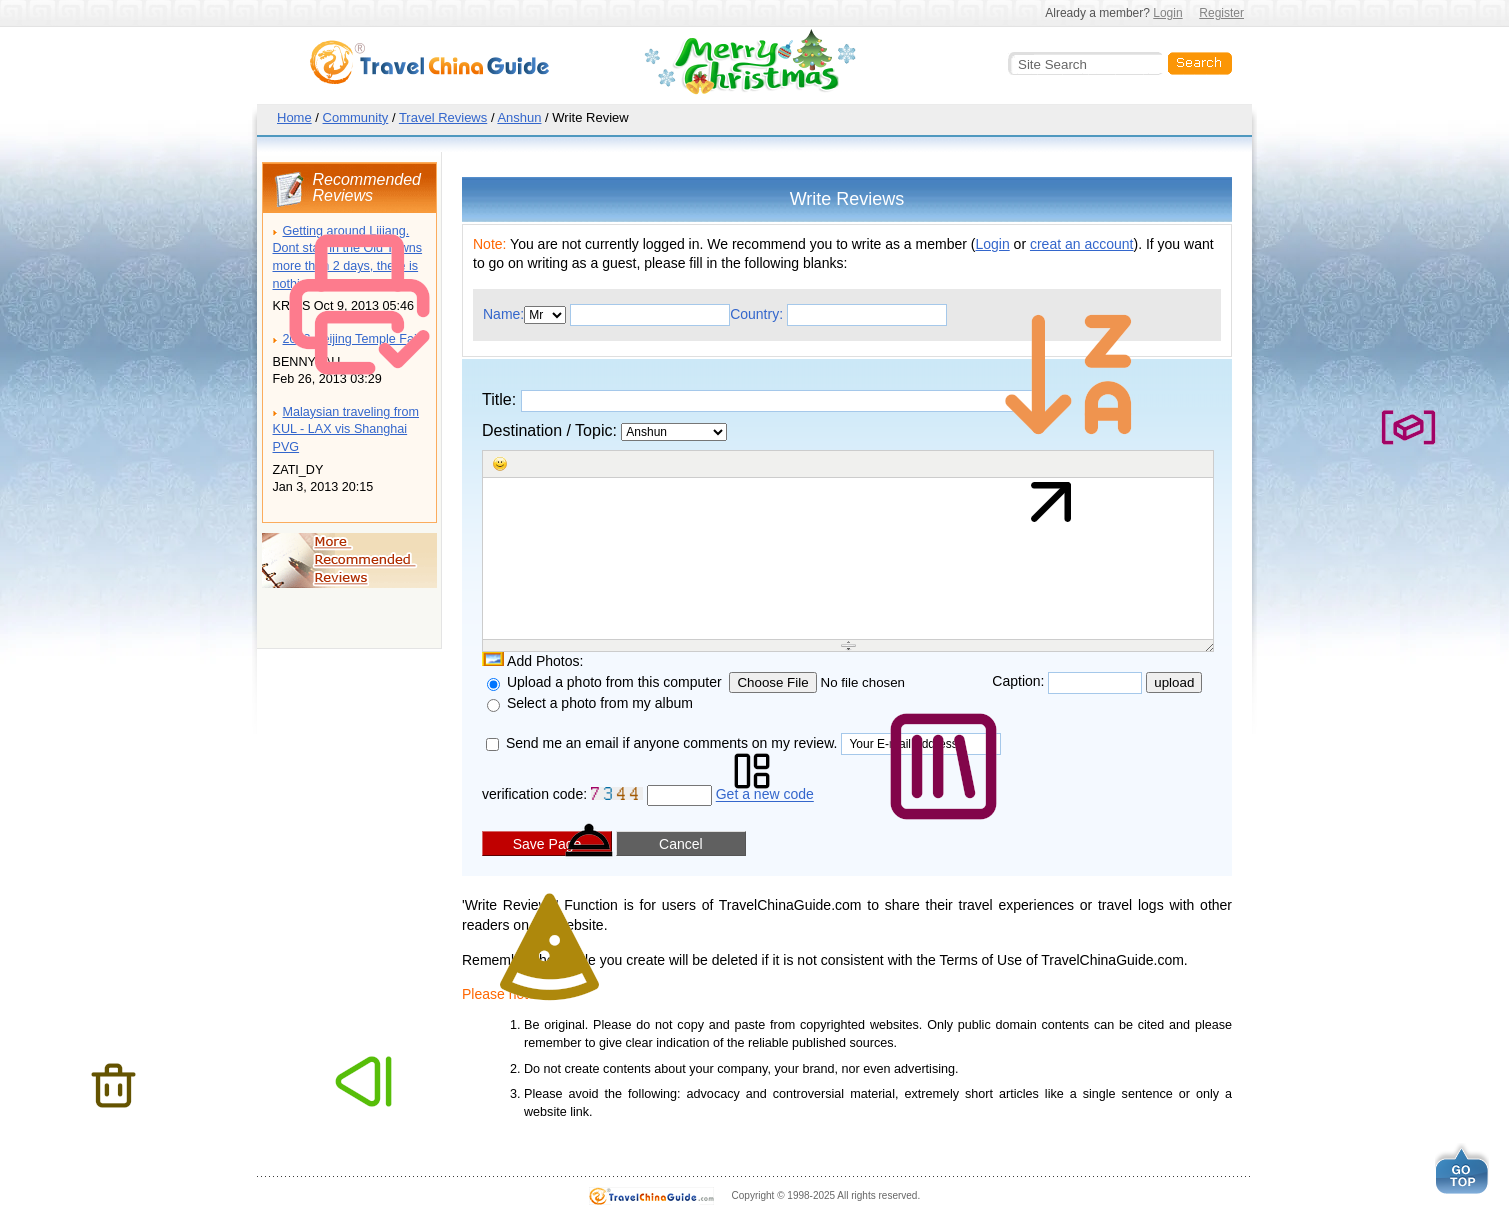 The image size is (1509, 1215). I want to click on view variable symbol in code editor, so click(1408, 425).